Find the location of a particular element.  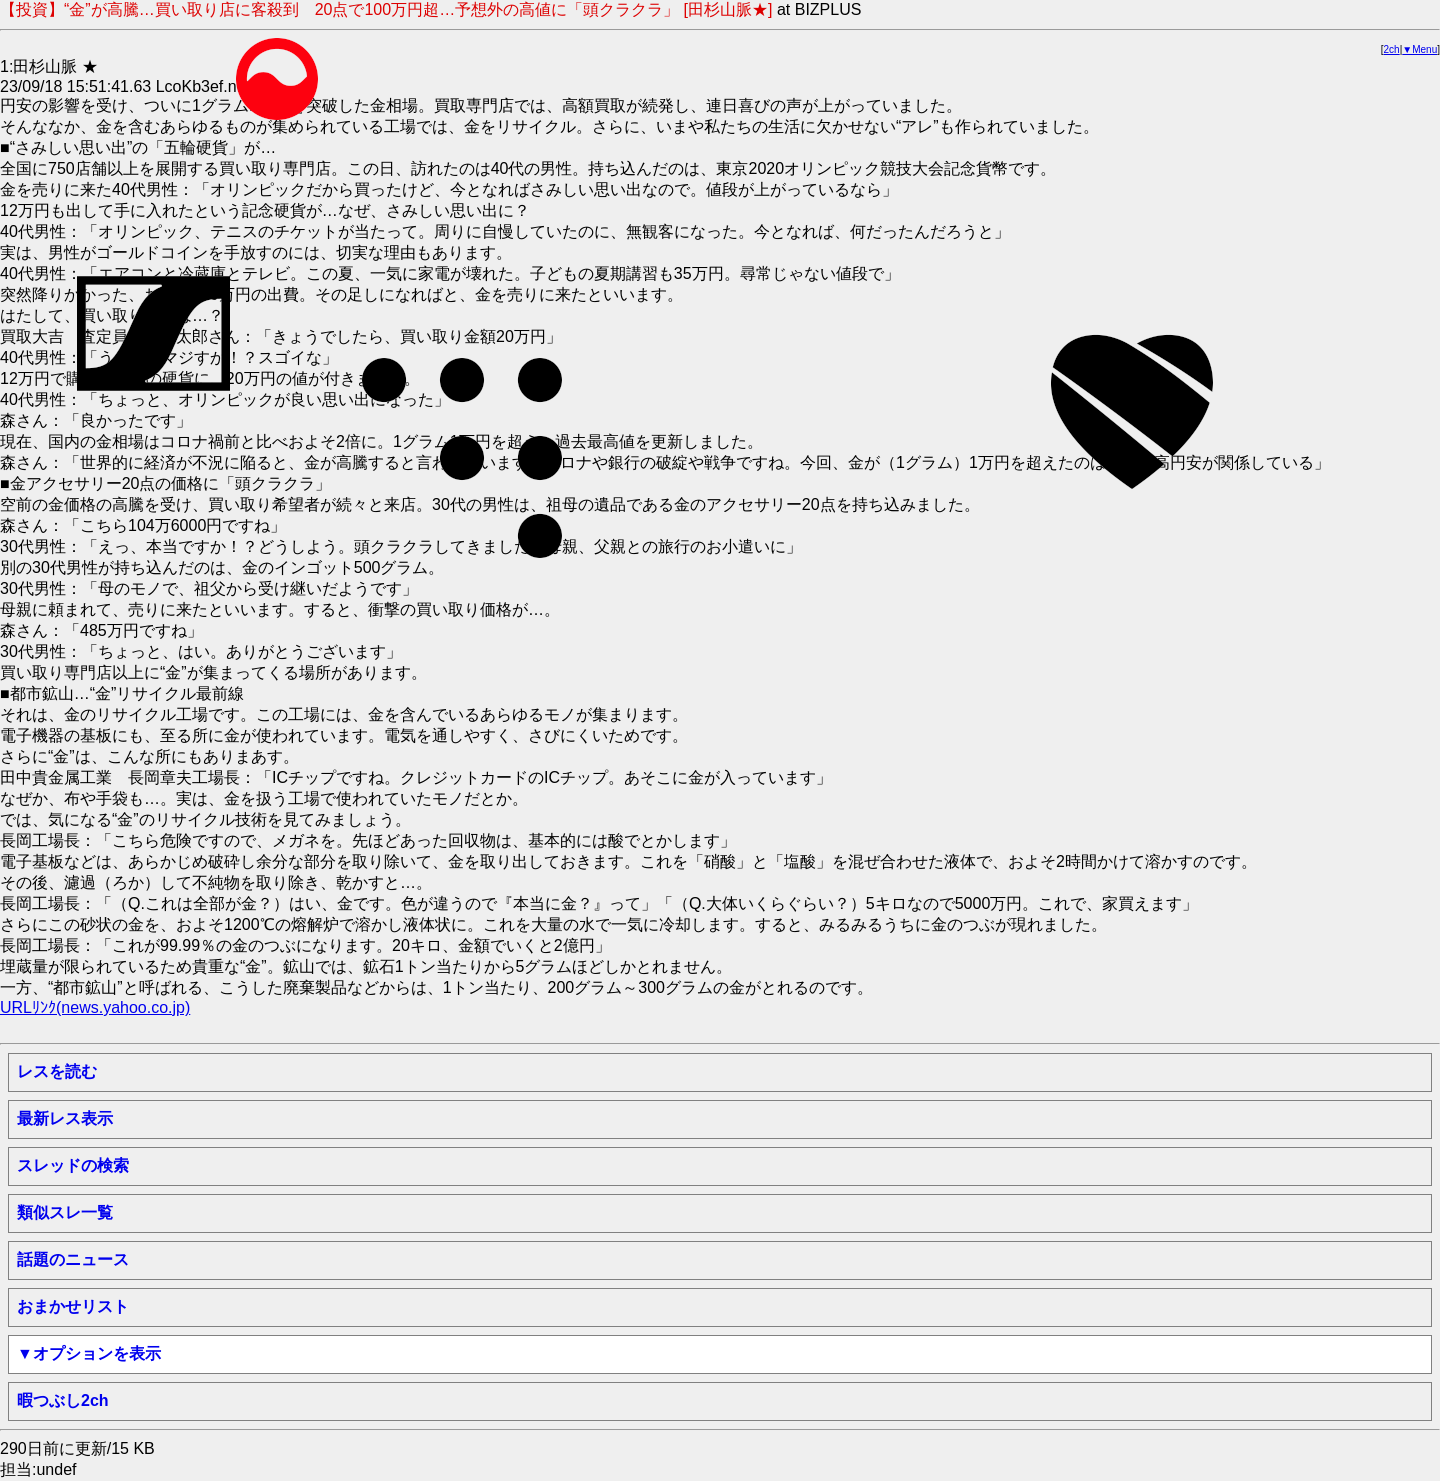

visit the Sennheiser website or app is located at coordinates (153, 333).